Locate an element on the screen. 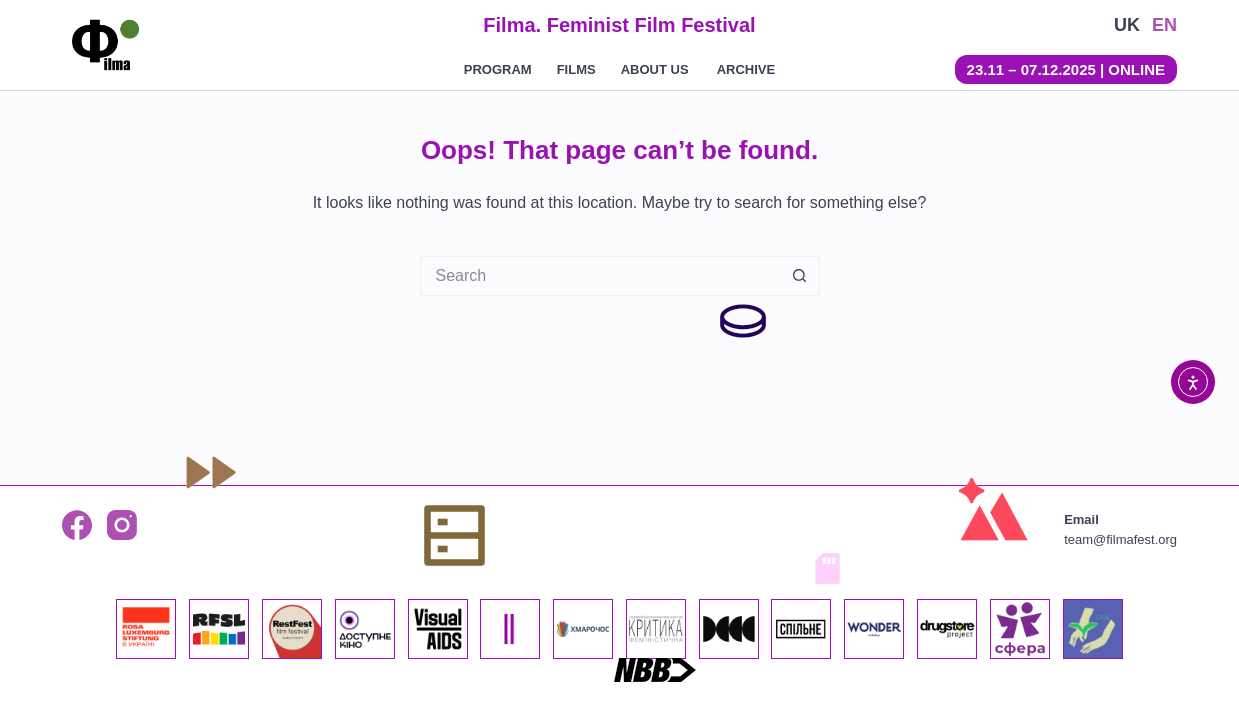 Image resolution: width=1239 pixels, height=720 pixels. generate AI-enhanced landscape images is located at coordinates (992, 511).